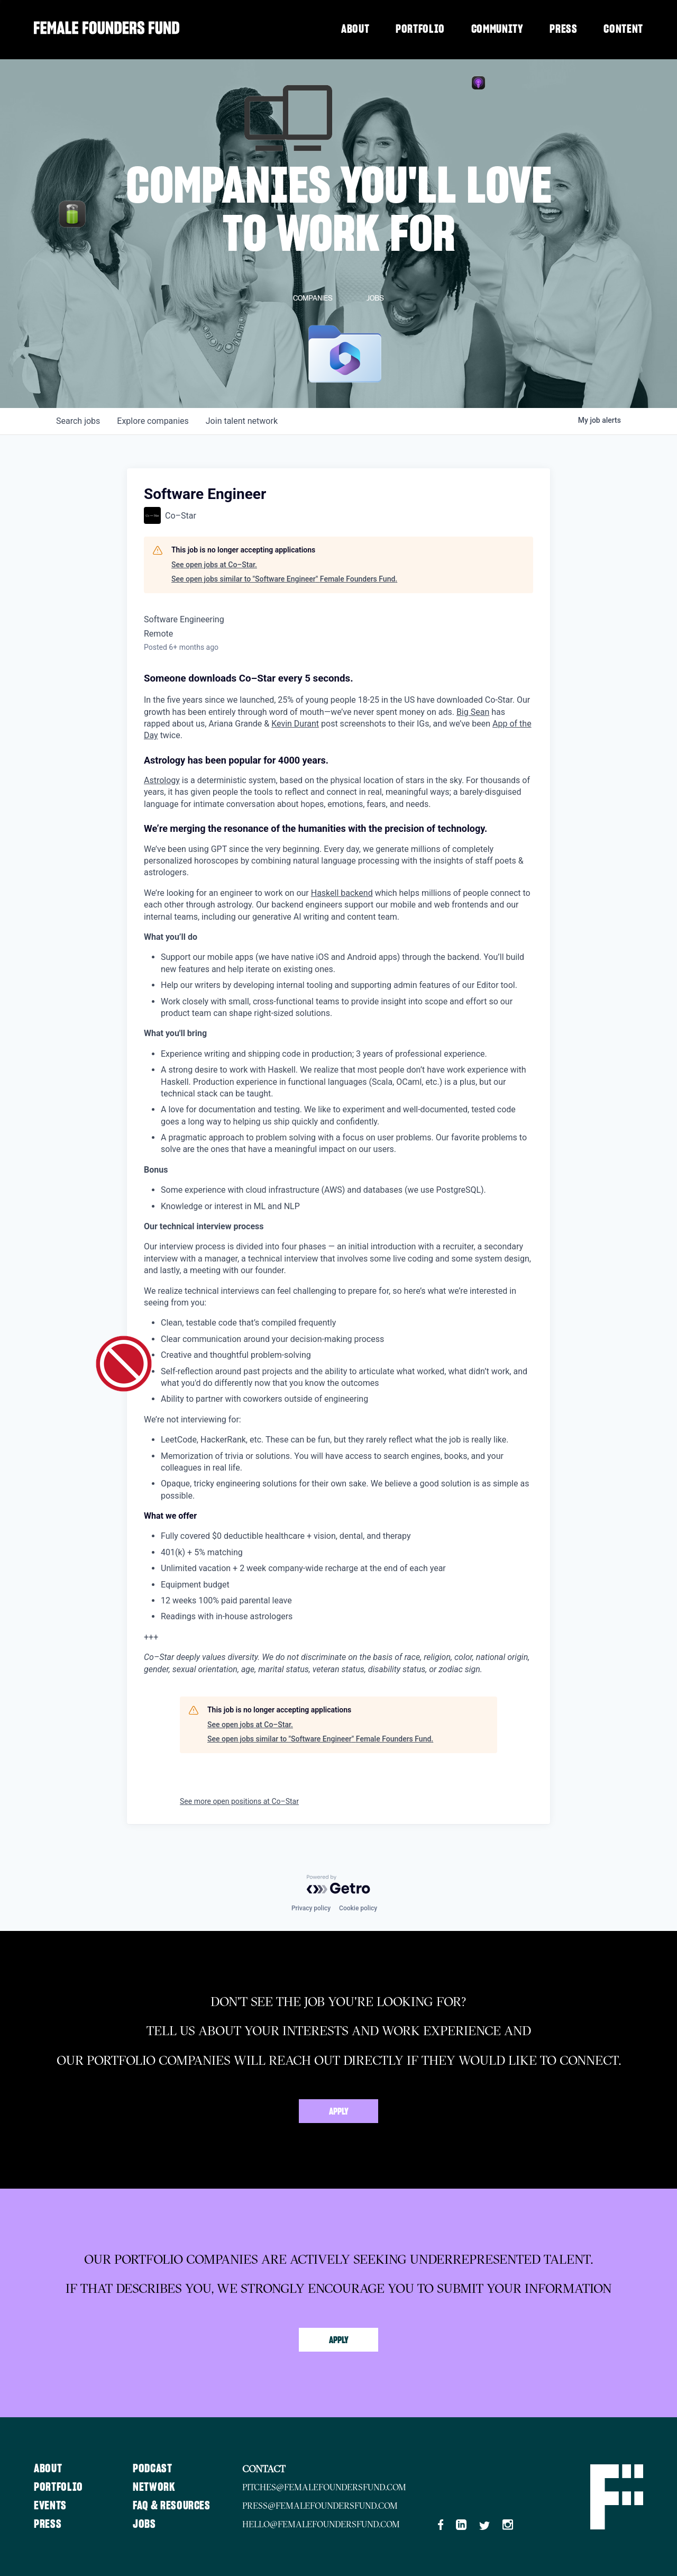 This screenshot has width=677, height=2576. What do you see at coordinates (288, 118) in the screenshot?
I see `display arrangement settings for multiple monitors` at bounding box center [288, 118].